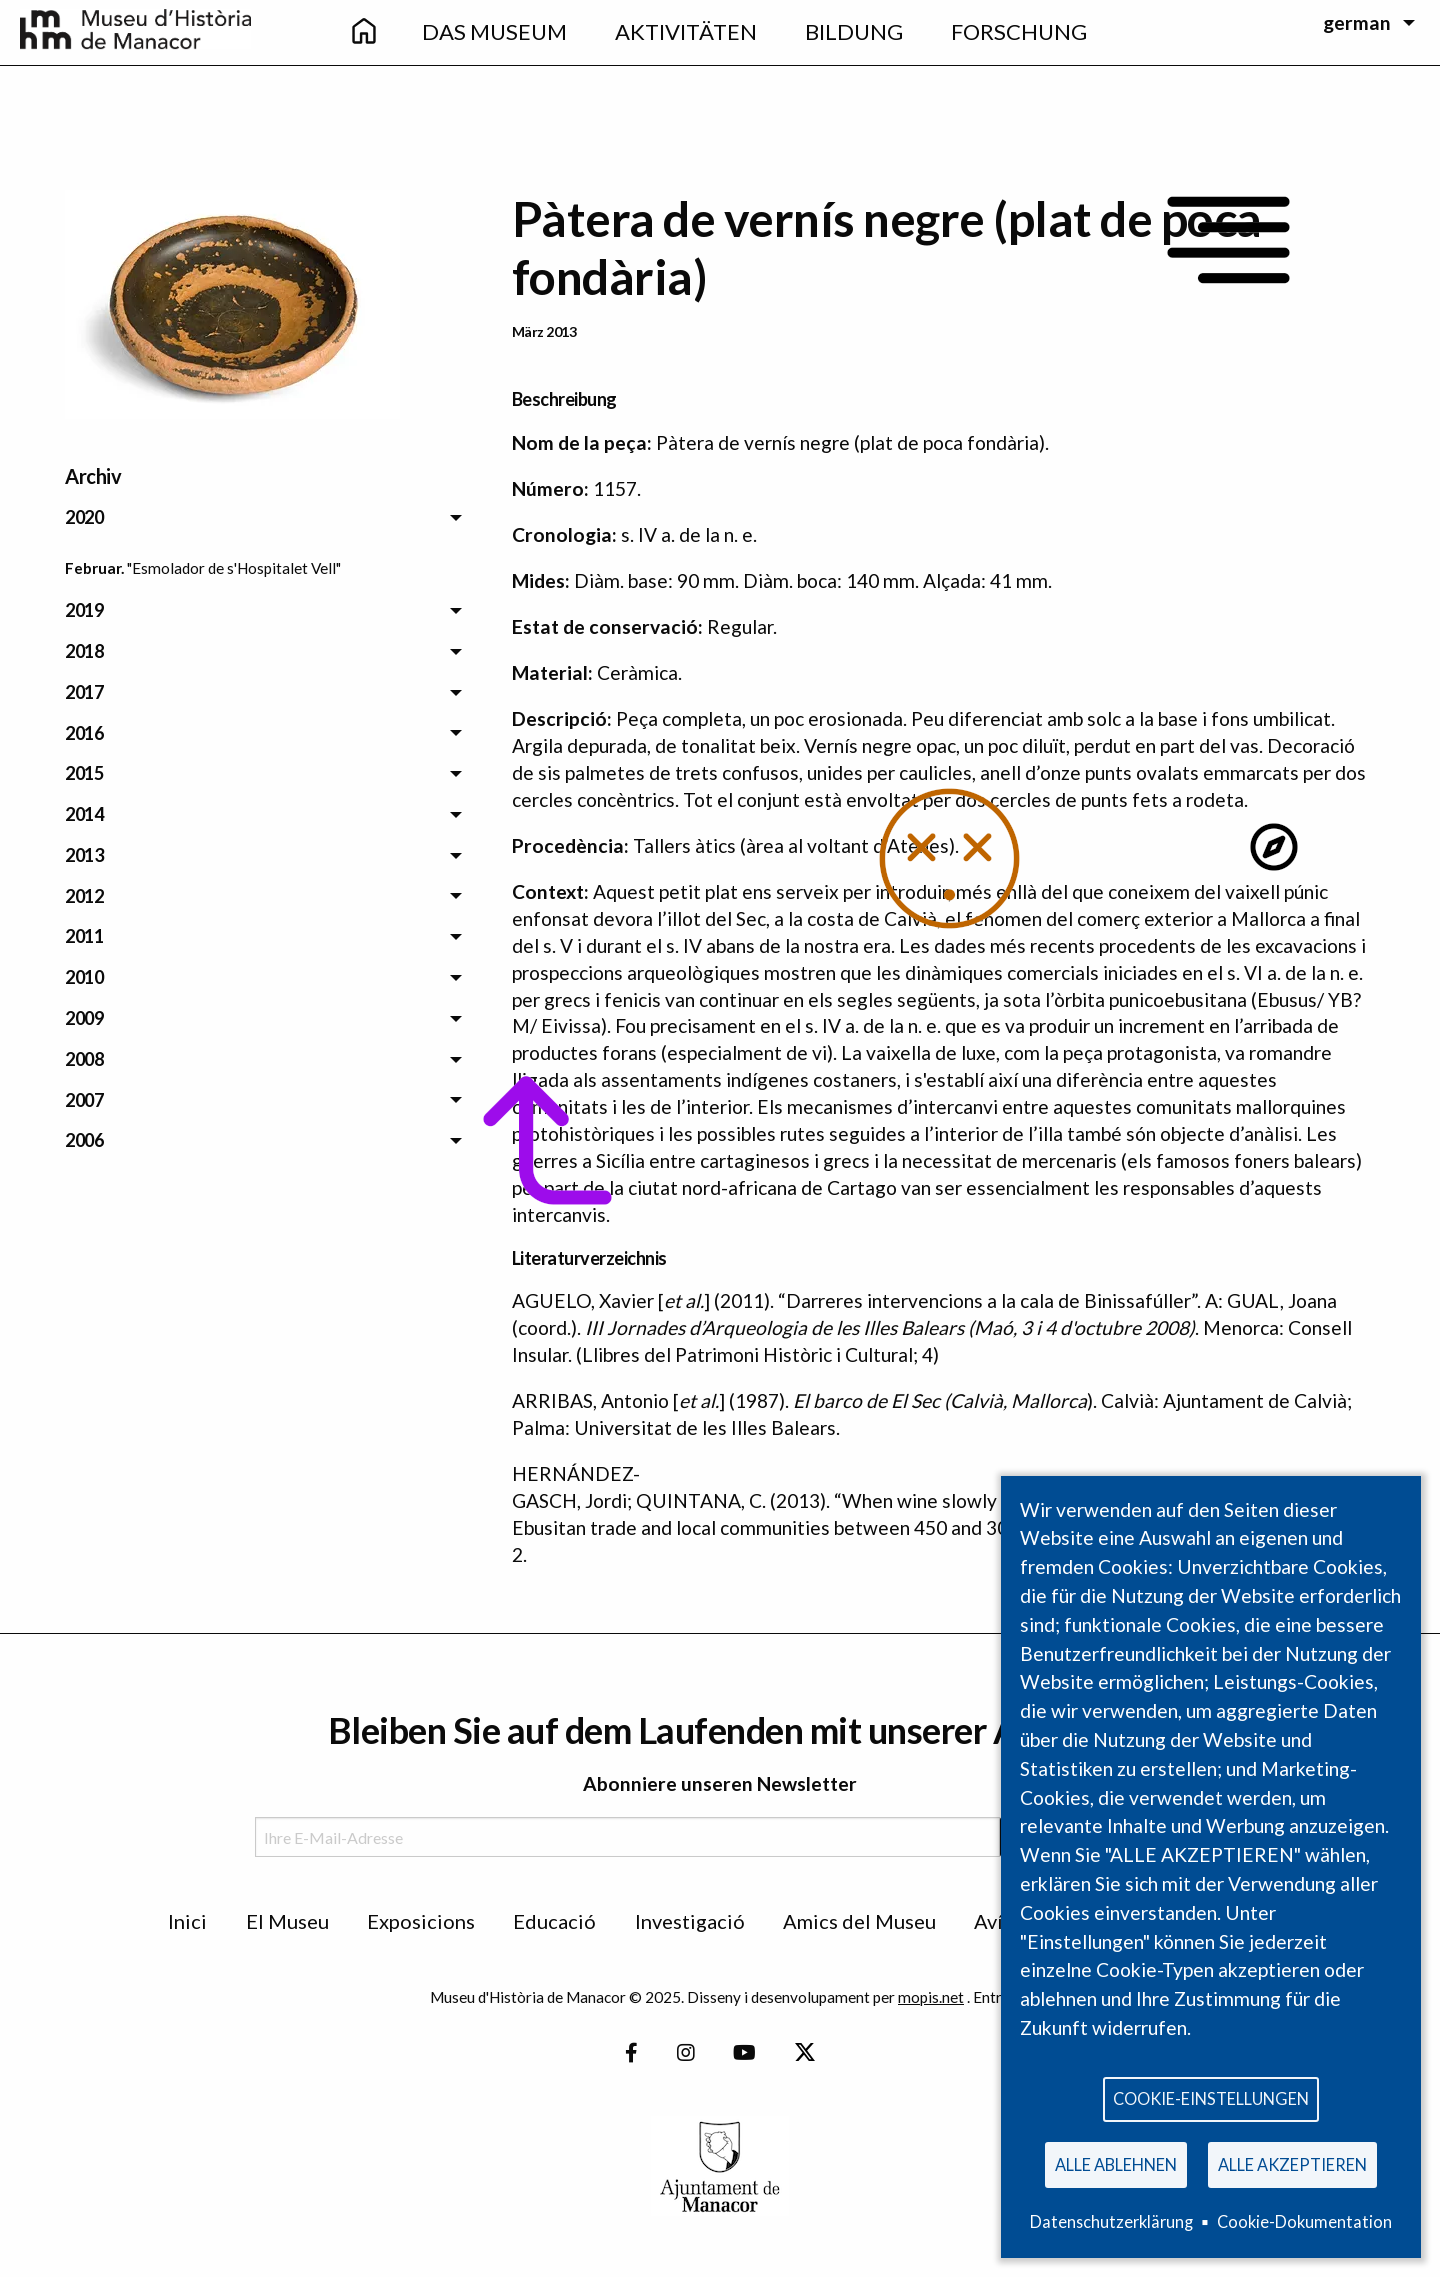 The image size is (1440, 2277). What do you see at coordinates (1274, 847) in the screenshot?
I see `open navigation or directions` at bounding box center [1274, 847].